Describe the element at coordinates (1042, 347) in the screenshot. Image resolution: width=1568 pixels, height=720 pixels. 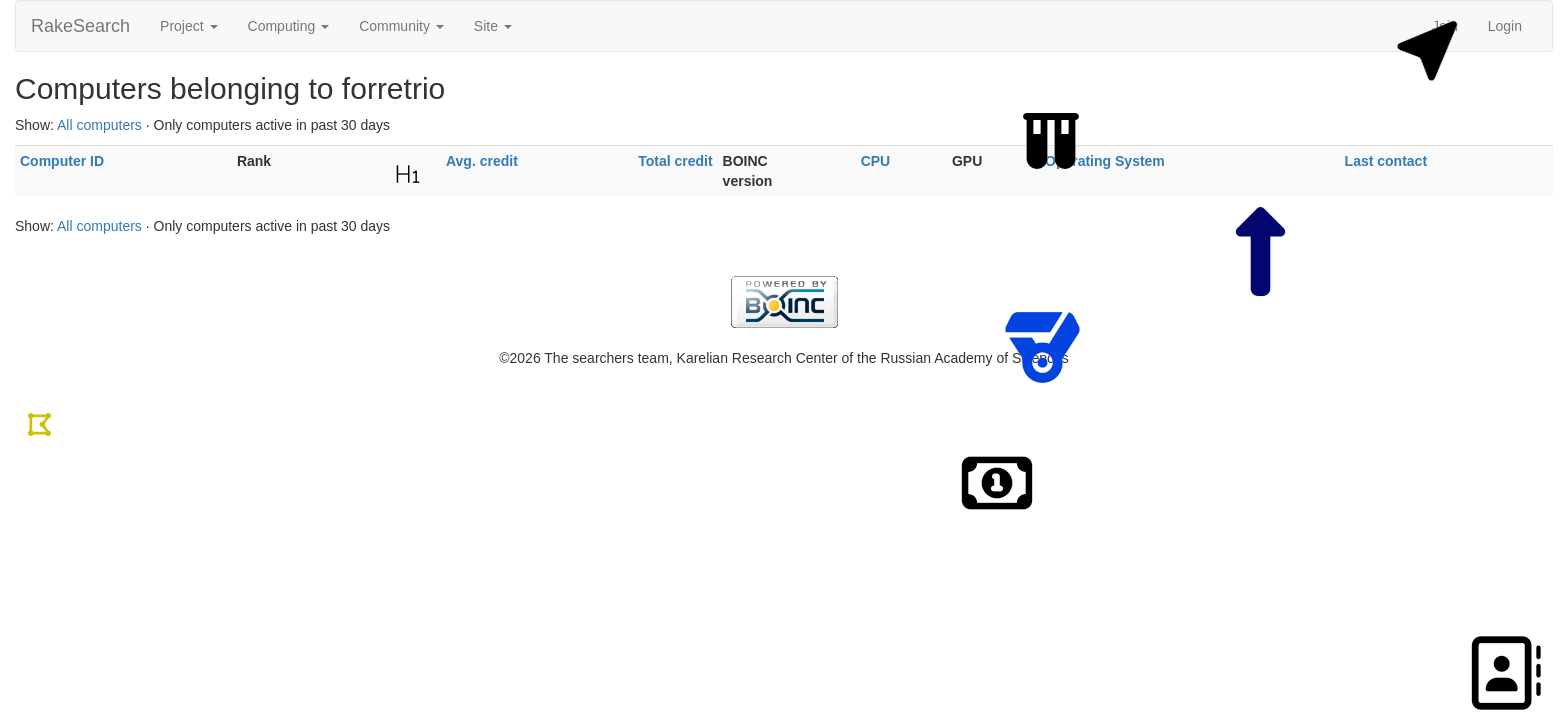
I see `view achievements or awards` at that location.